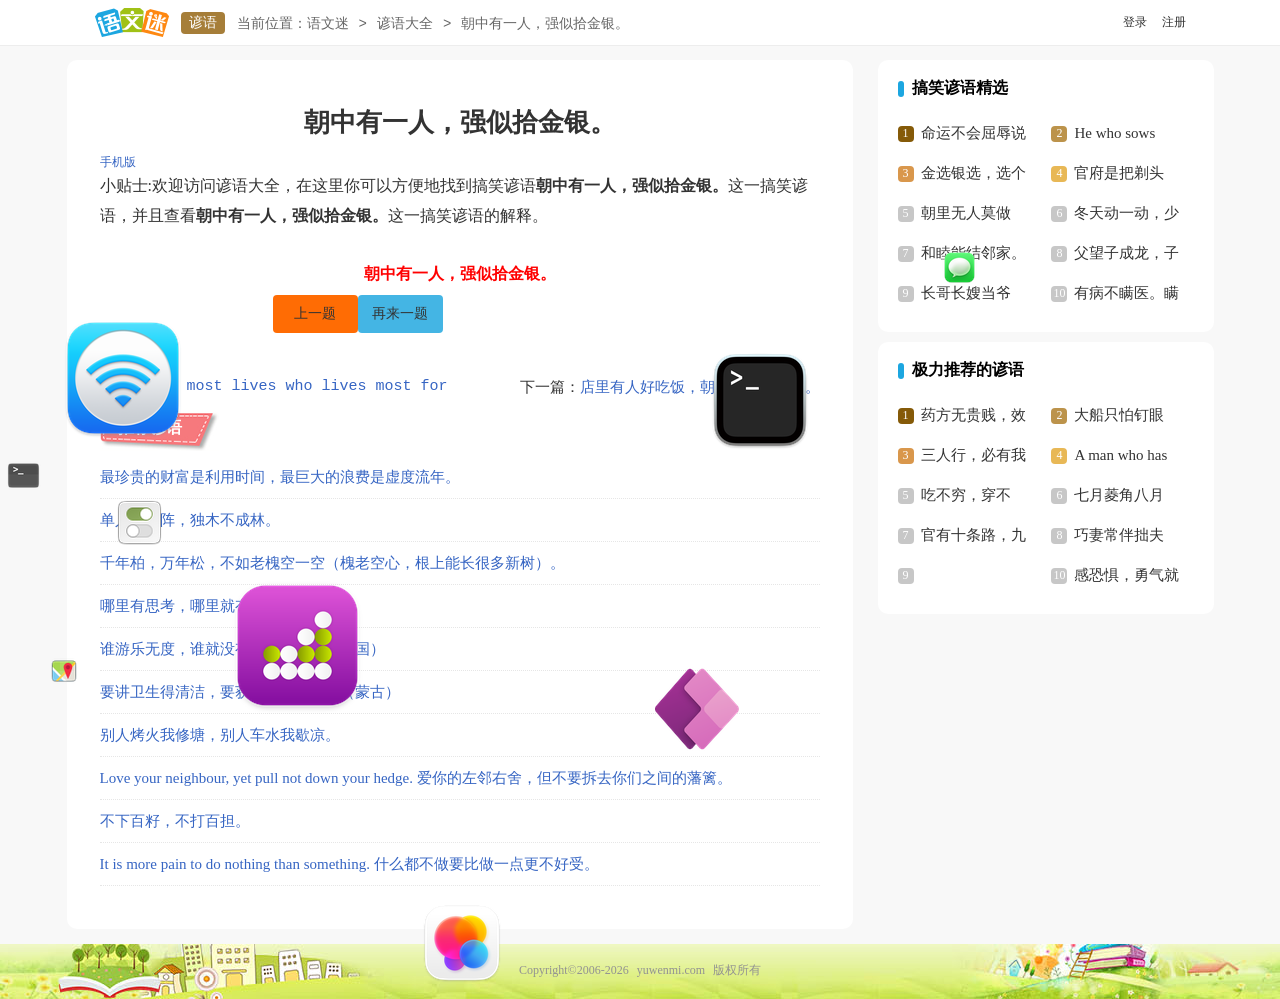 Image resolution: width=1280 pixels, height=999 pixels. What do you see at coordinates (959, 267) in the screenshot?
I see `open the messages app` at bounding box center [959, 267].